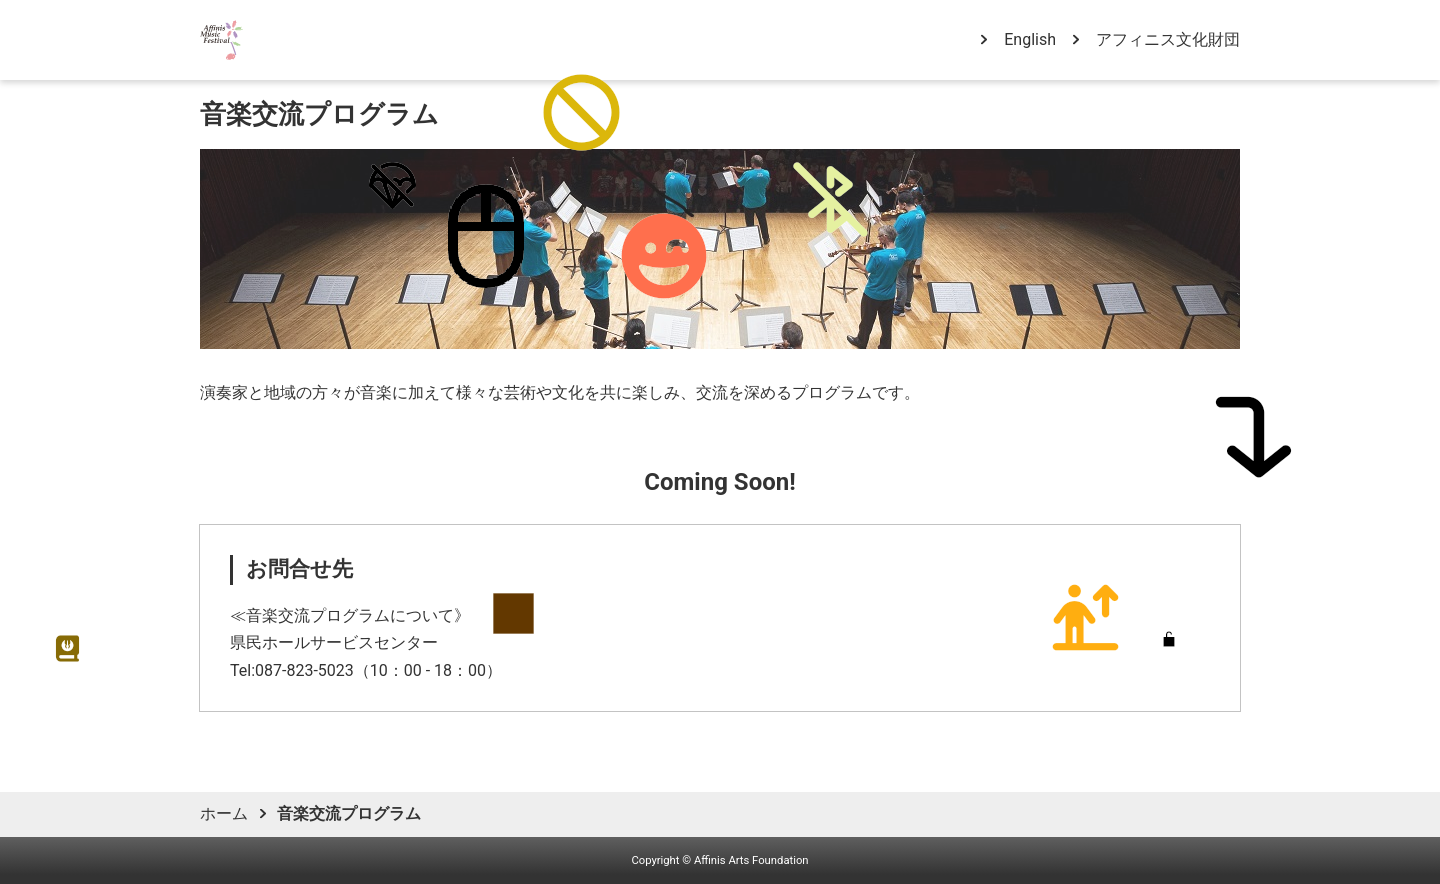 This screenshot has height=884, width=1440. I want to click on upload user profile or data, so click(1085, 617).